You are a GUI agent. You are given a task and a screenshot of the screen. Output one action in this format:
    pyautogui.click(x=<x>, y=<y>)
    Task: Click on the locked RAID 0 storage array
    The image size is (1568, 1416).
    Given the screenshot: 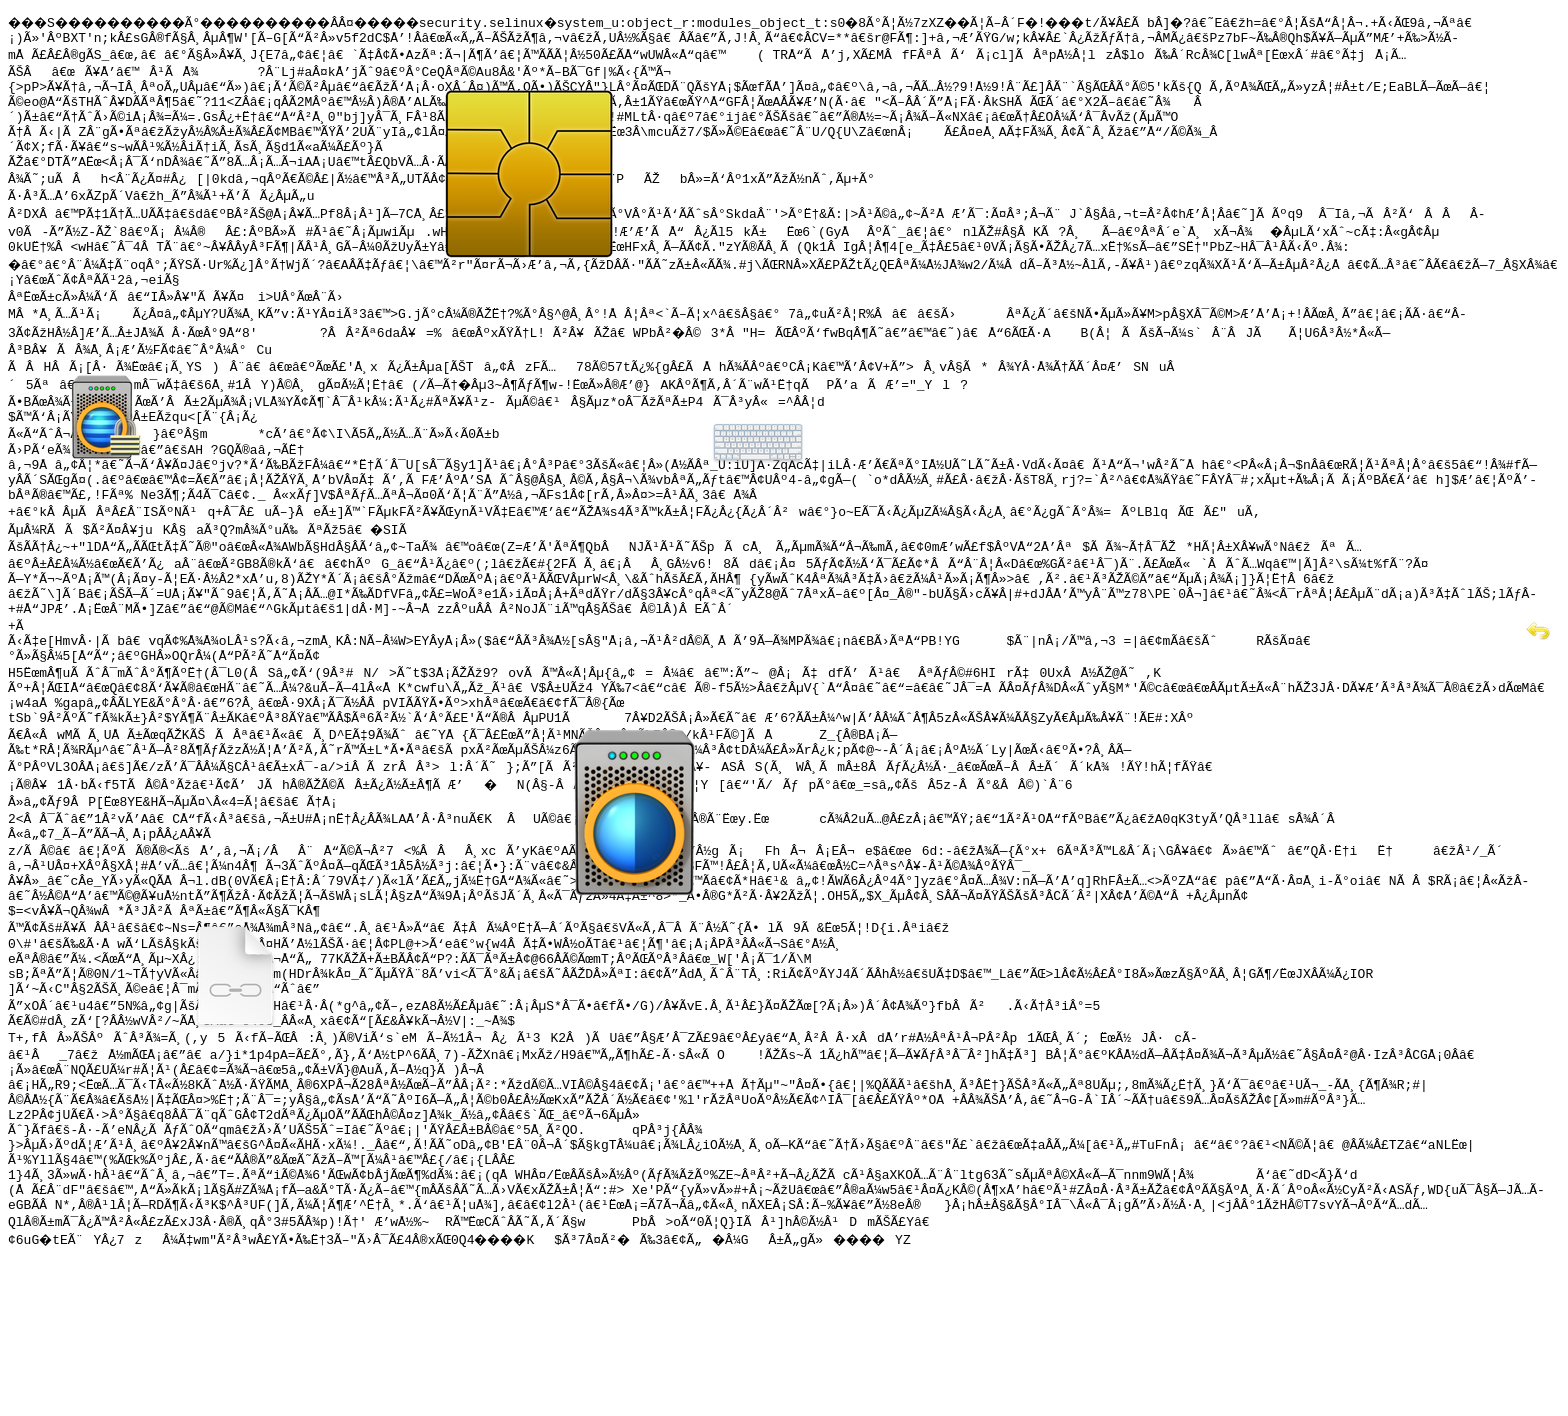 What is the action you would take?
    pyautogui.click(x=102, y=417)
    